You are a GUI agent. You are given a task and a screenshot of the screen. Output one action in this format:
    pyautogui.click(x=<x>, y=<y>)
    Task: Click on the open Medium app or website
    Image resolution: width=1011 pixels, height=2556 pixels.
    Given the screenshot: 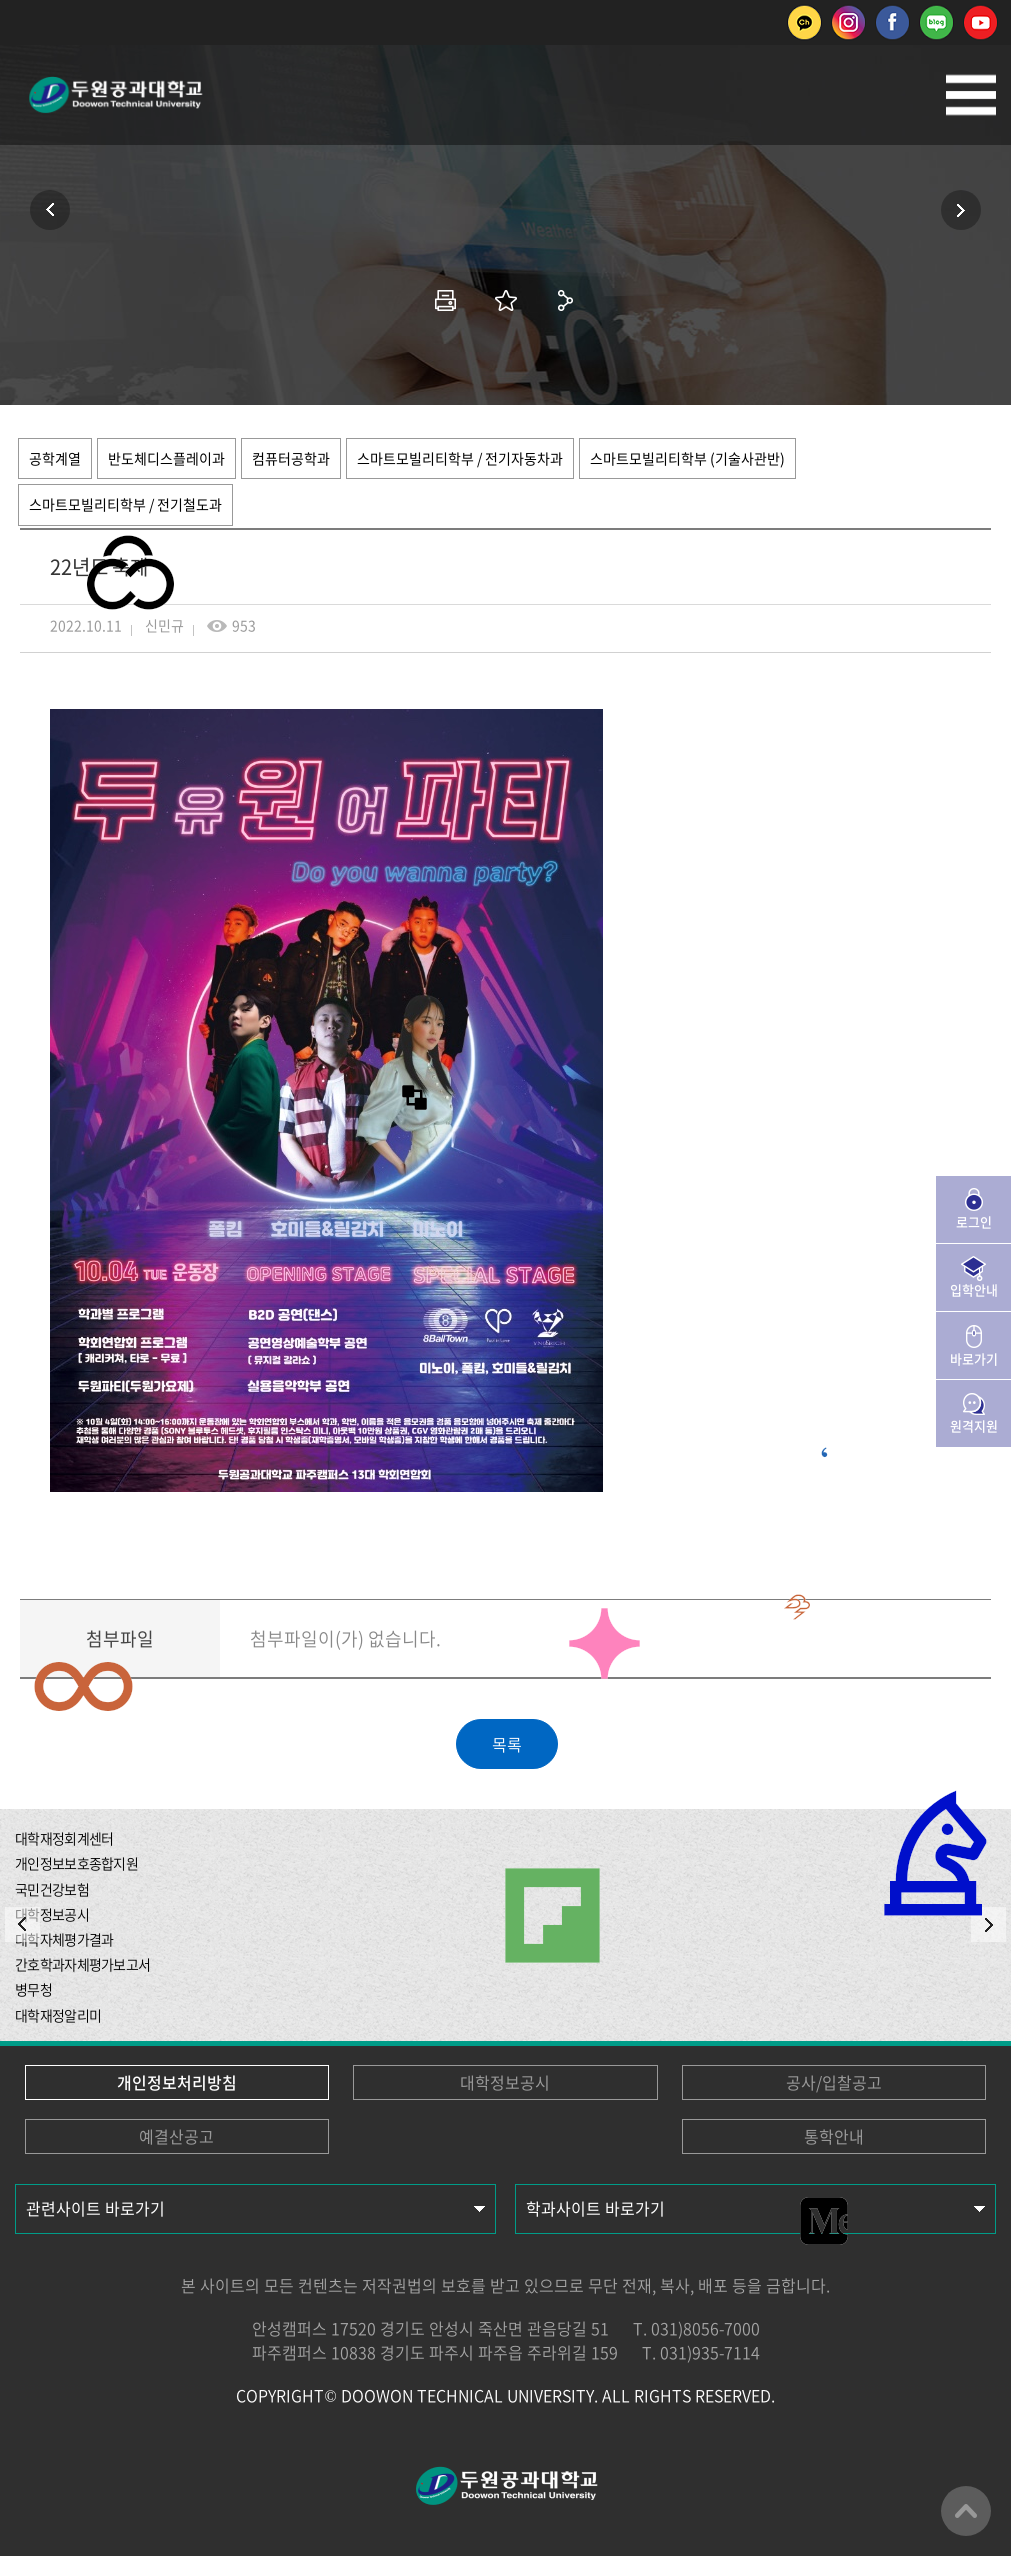 What is the action you would take?
    pyautogui.click(x=824, y=2221)
    